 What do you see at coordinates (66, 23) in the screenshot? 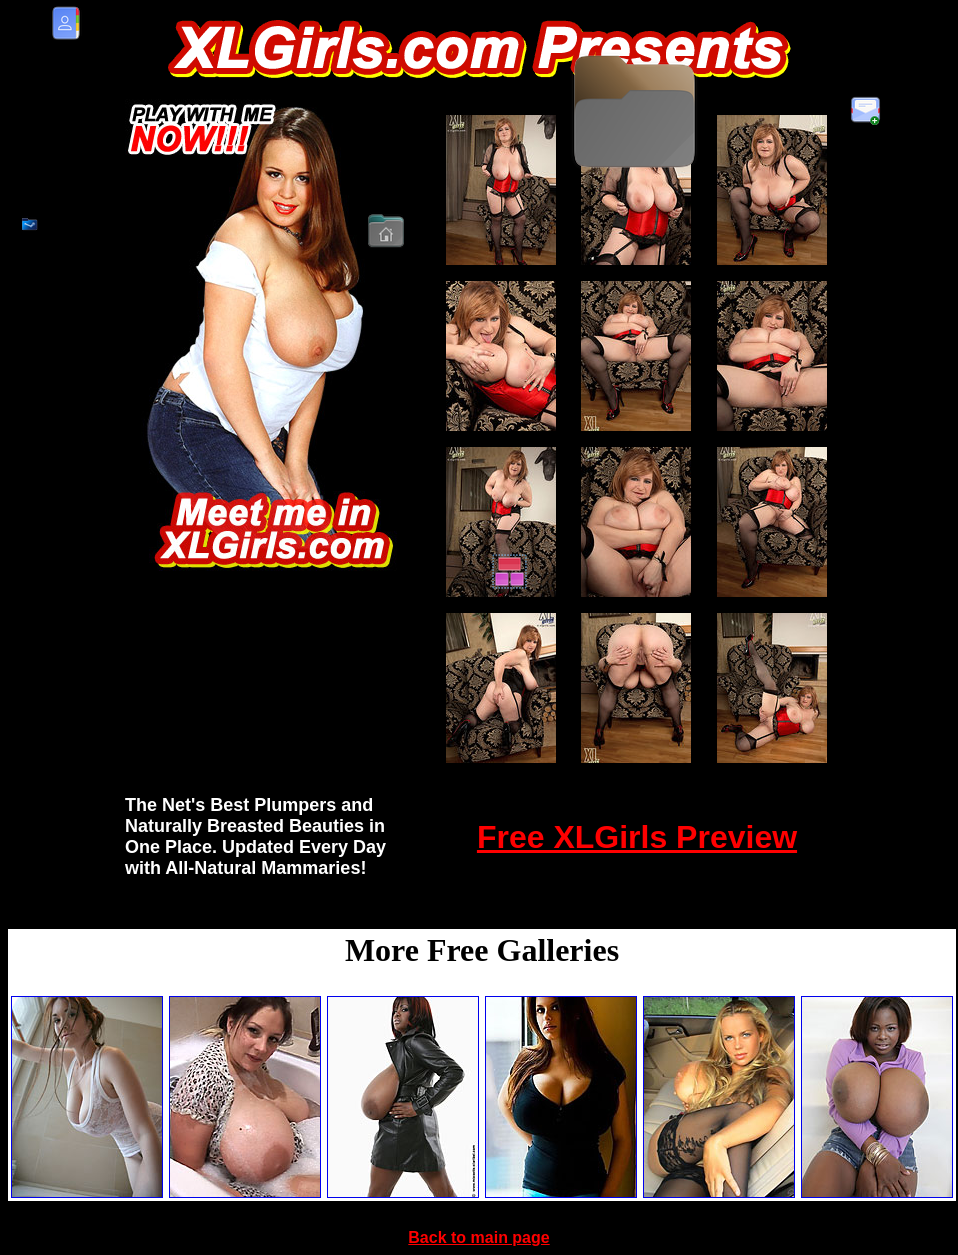
I see `open address book application` at bounding box center [66, 23].